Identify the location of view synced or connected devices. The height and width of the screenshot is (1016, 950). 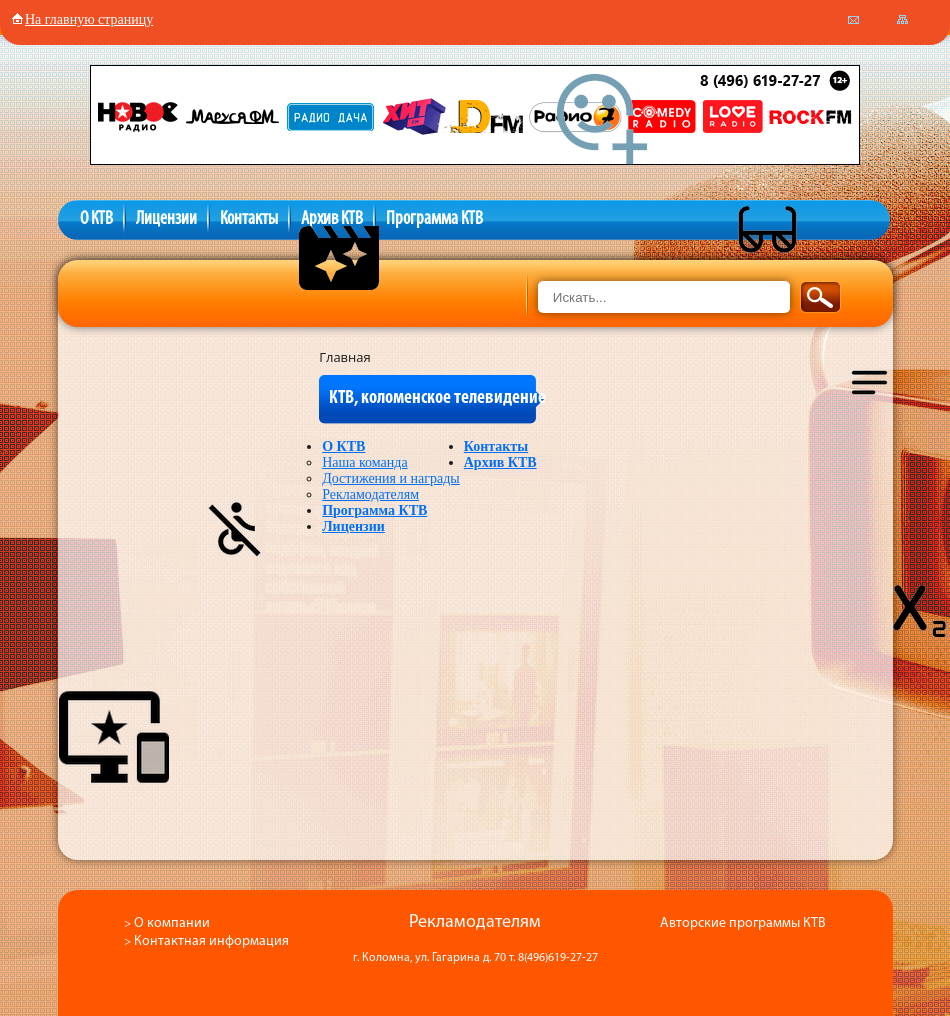
(114, 737).